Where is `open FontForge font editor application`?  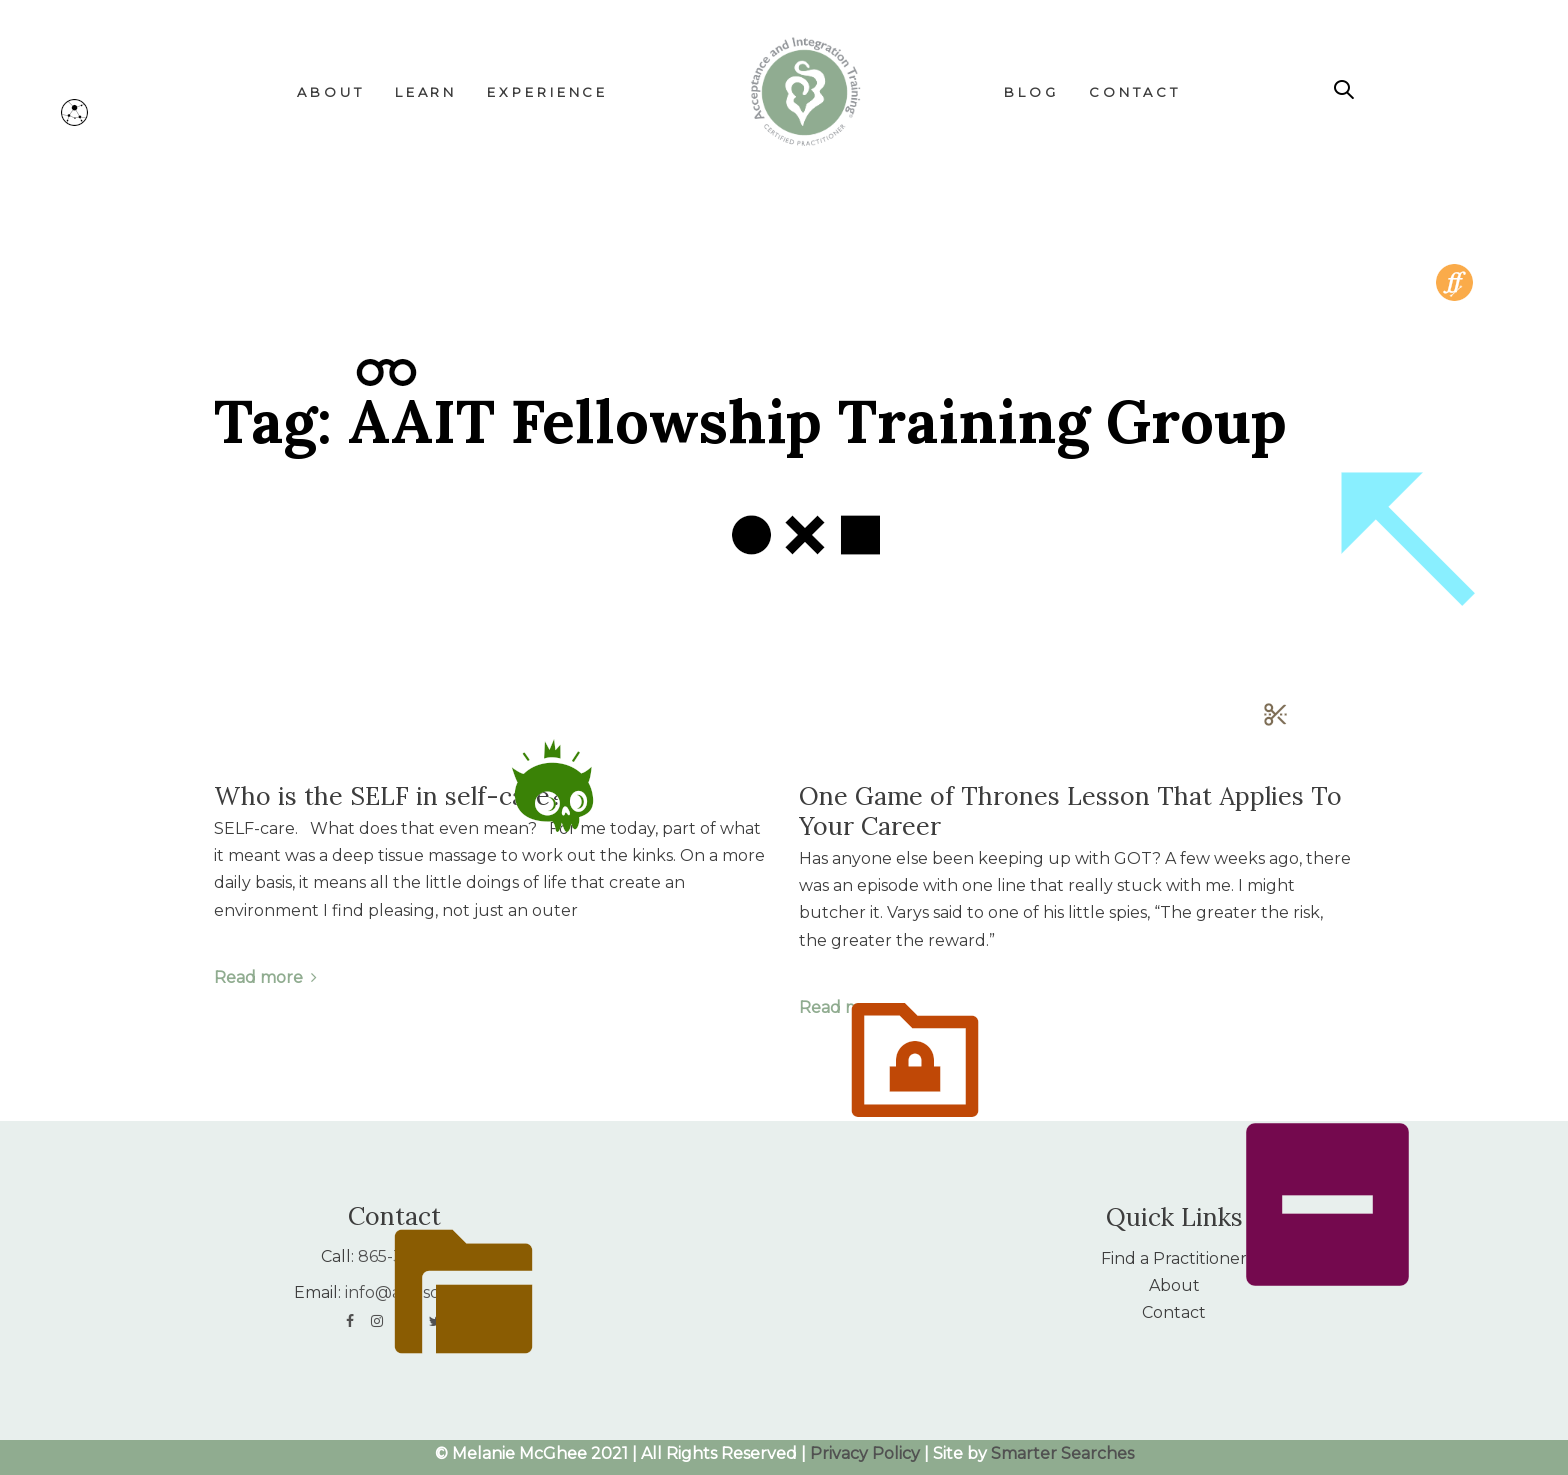
open FontForge font editor application is located at coordinates (1454, 282).